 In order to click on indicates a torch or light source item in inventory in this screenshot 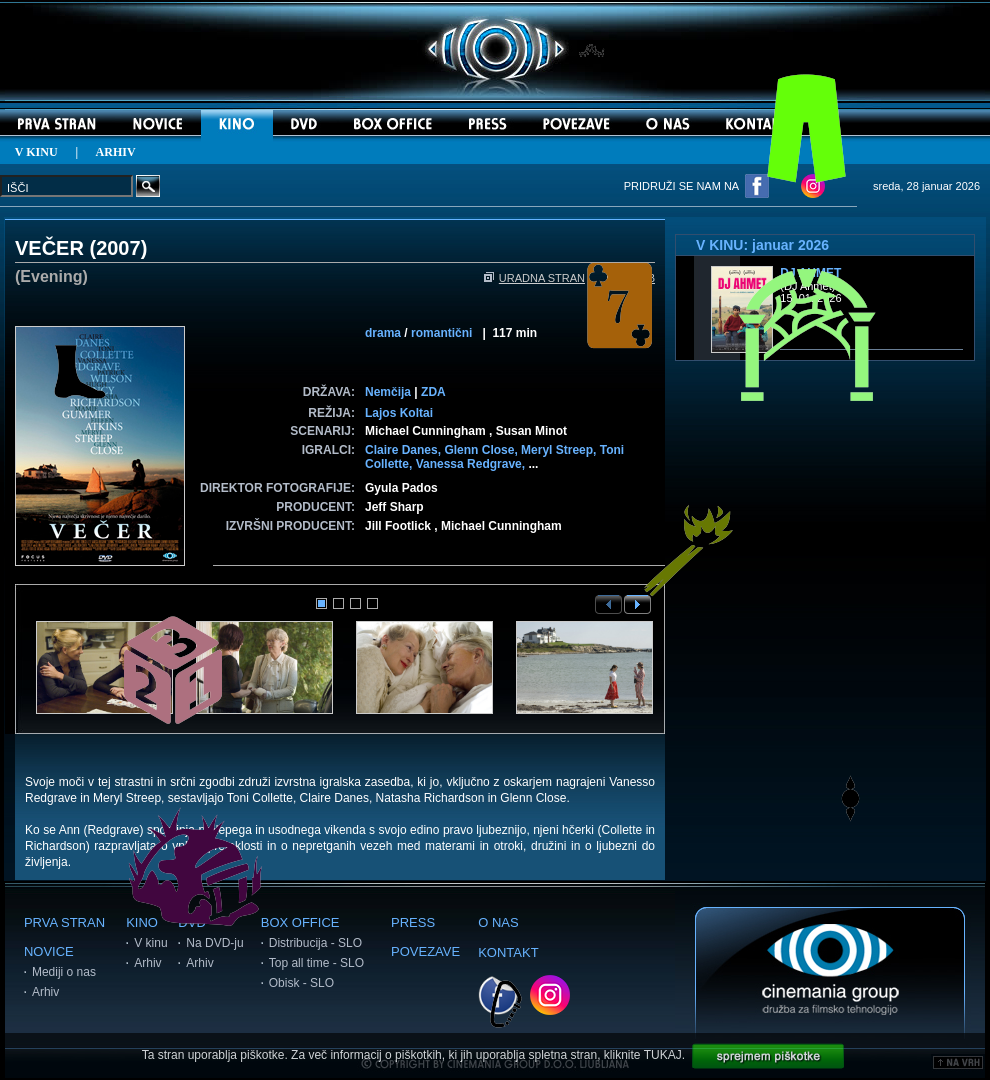, I will do `click(688, 550)`.